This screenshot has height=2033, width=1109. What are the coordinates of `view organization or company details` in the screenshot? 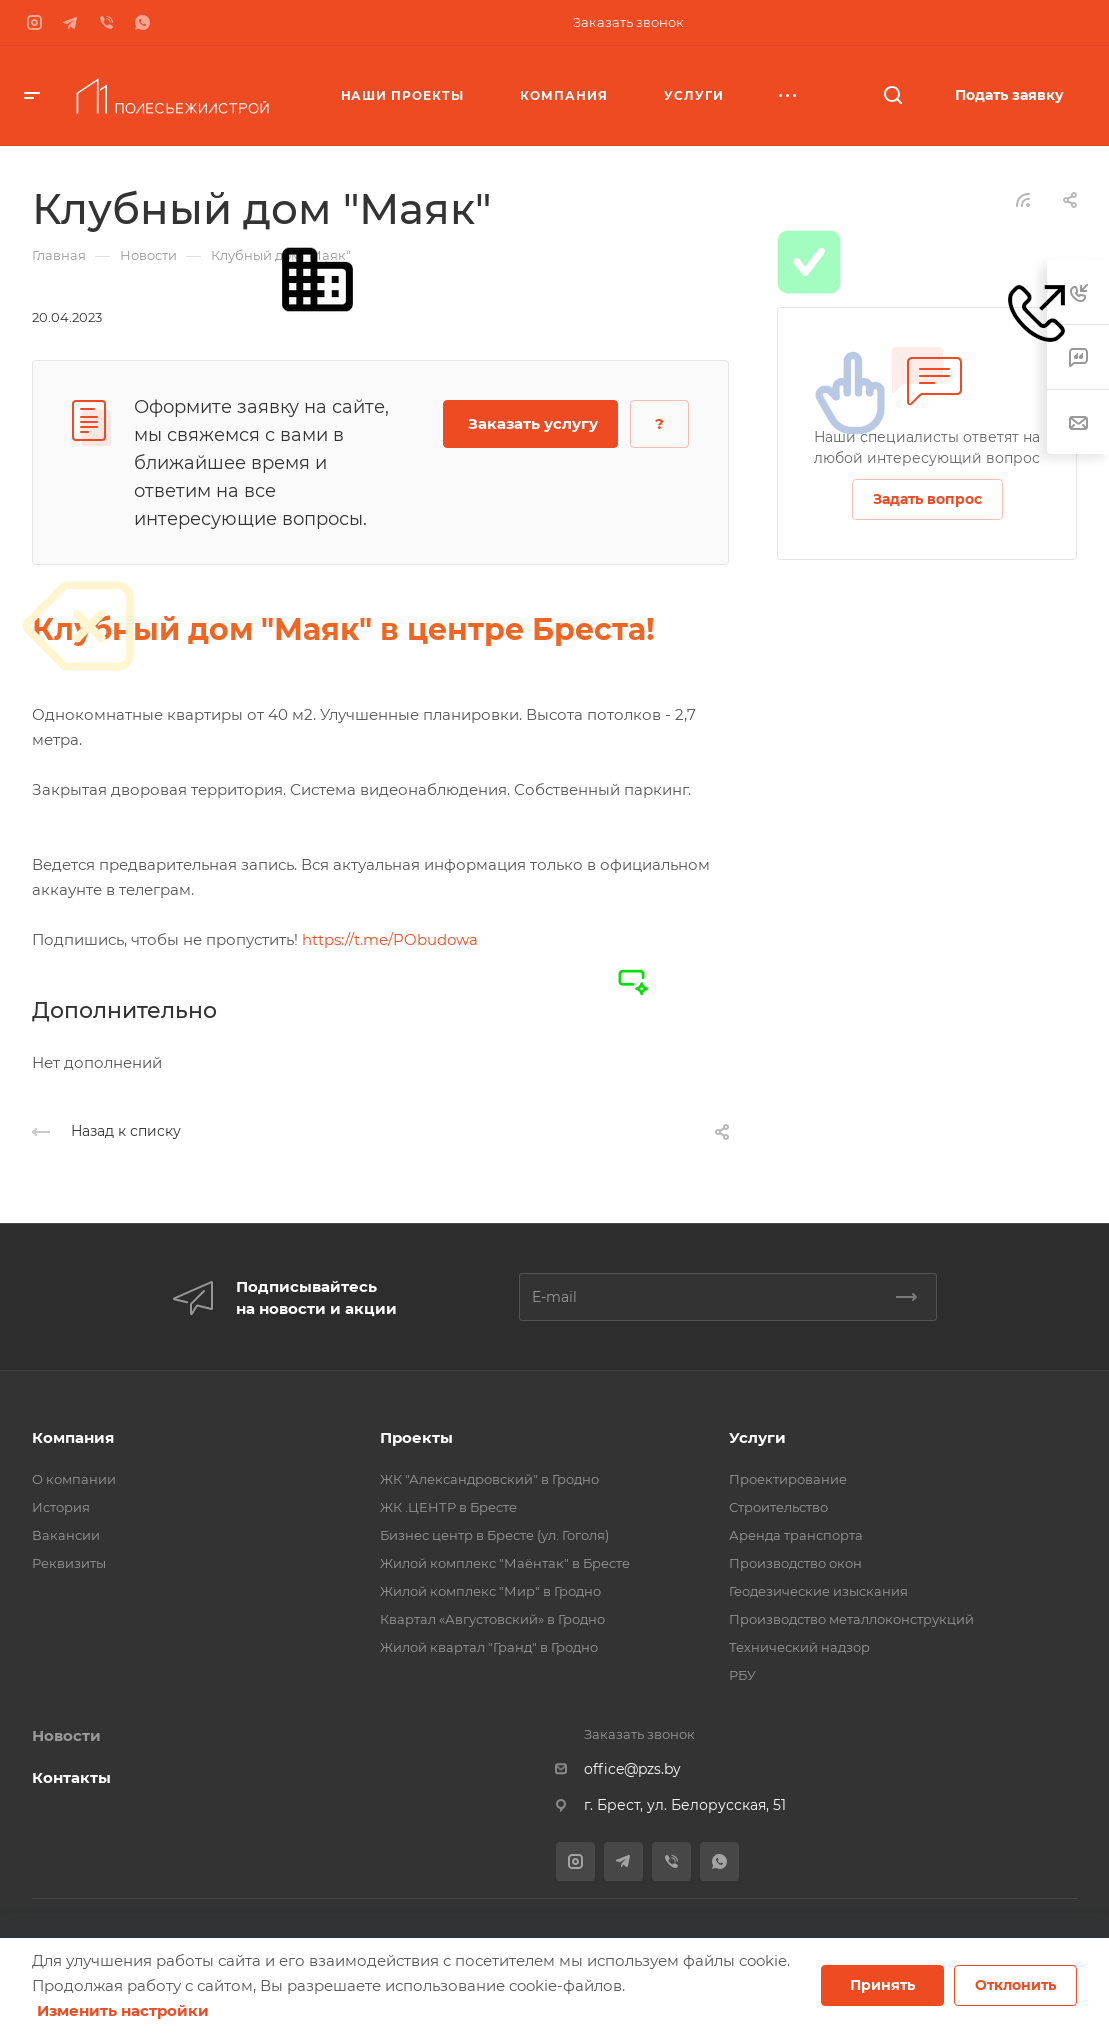 It's located at (317, 279).